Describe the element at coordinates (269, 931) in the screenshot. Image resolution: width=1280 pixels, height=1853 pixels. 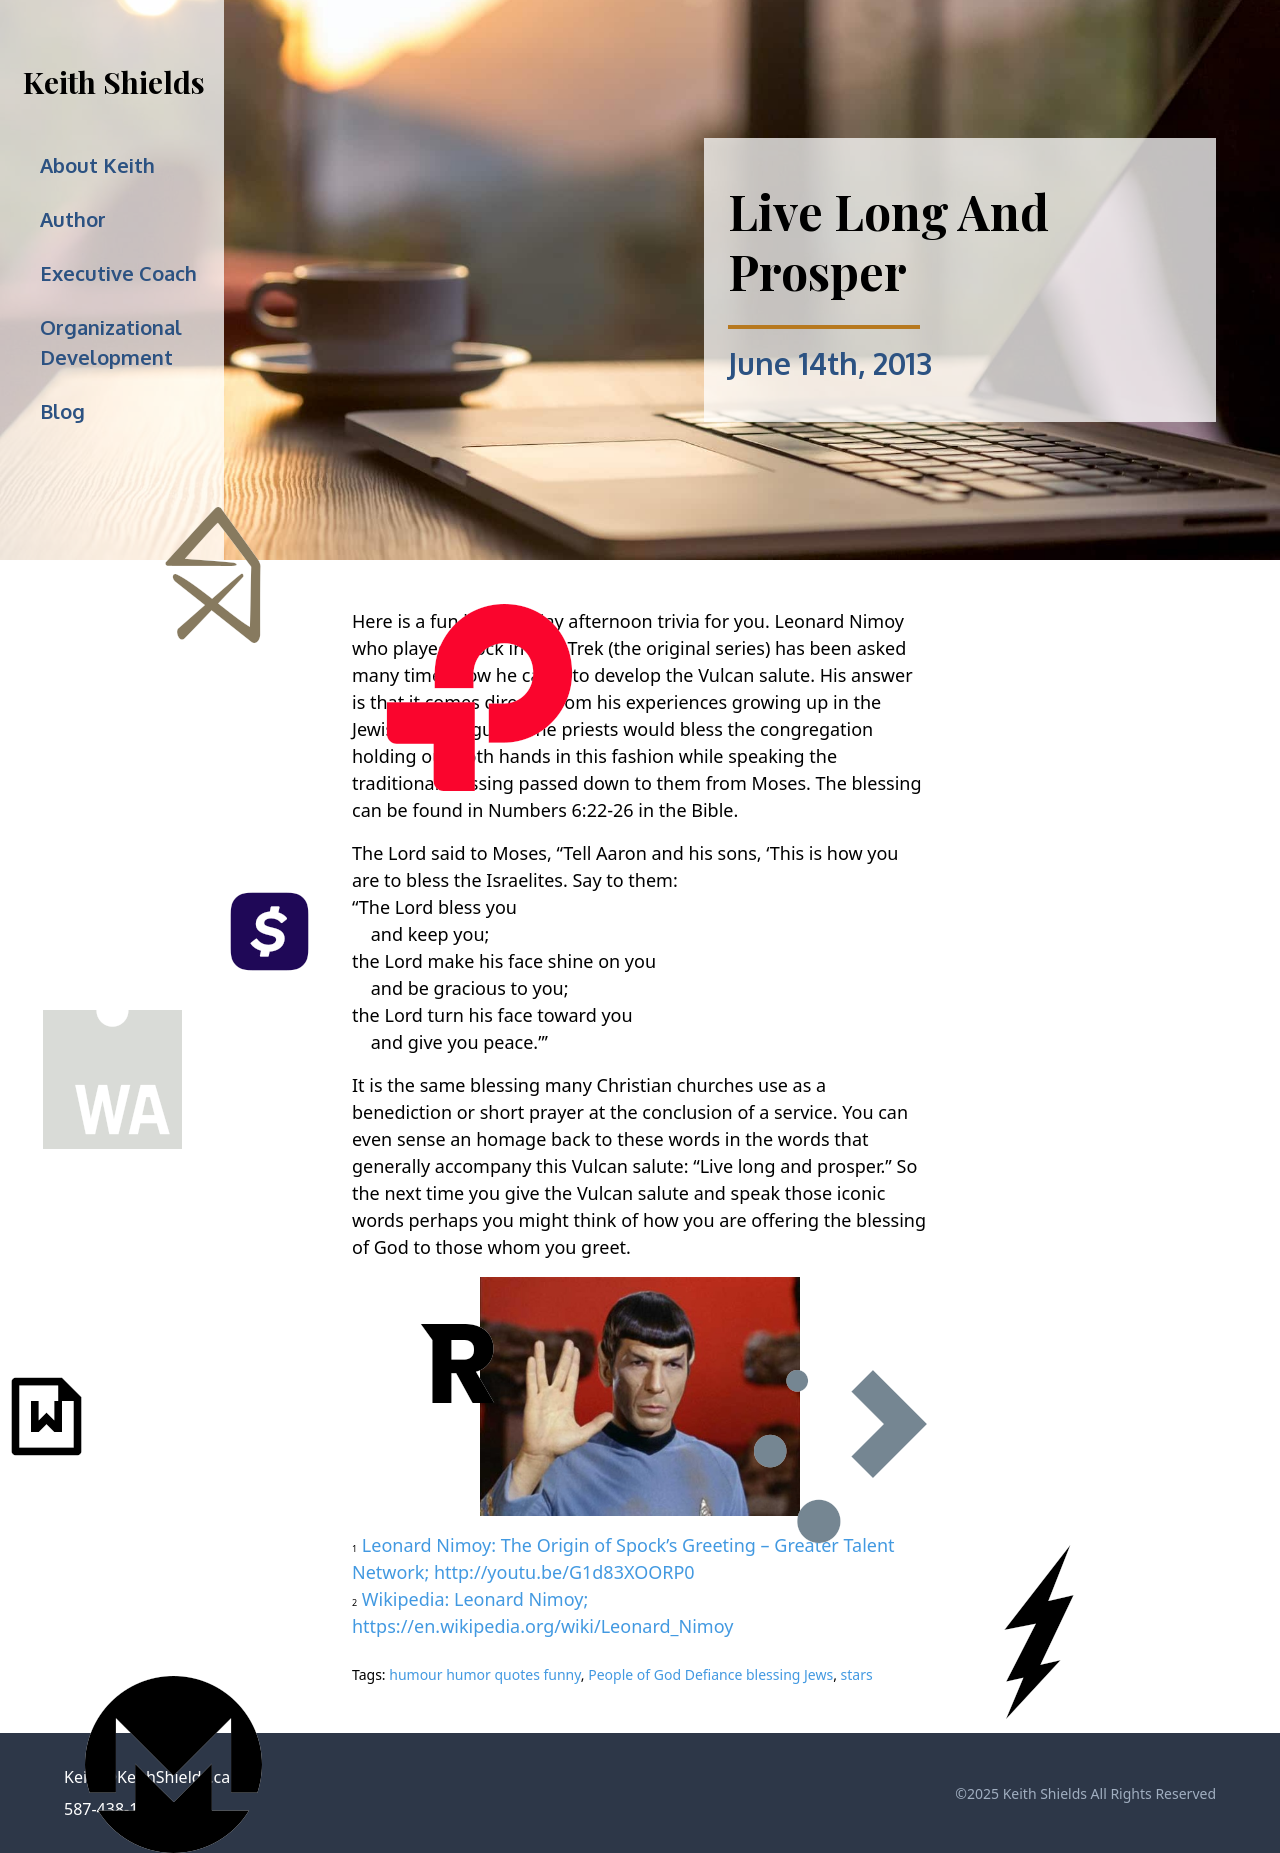
I see `open Cash App` at that location.